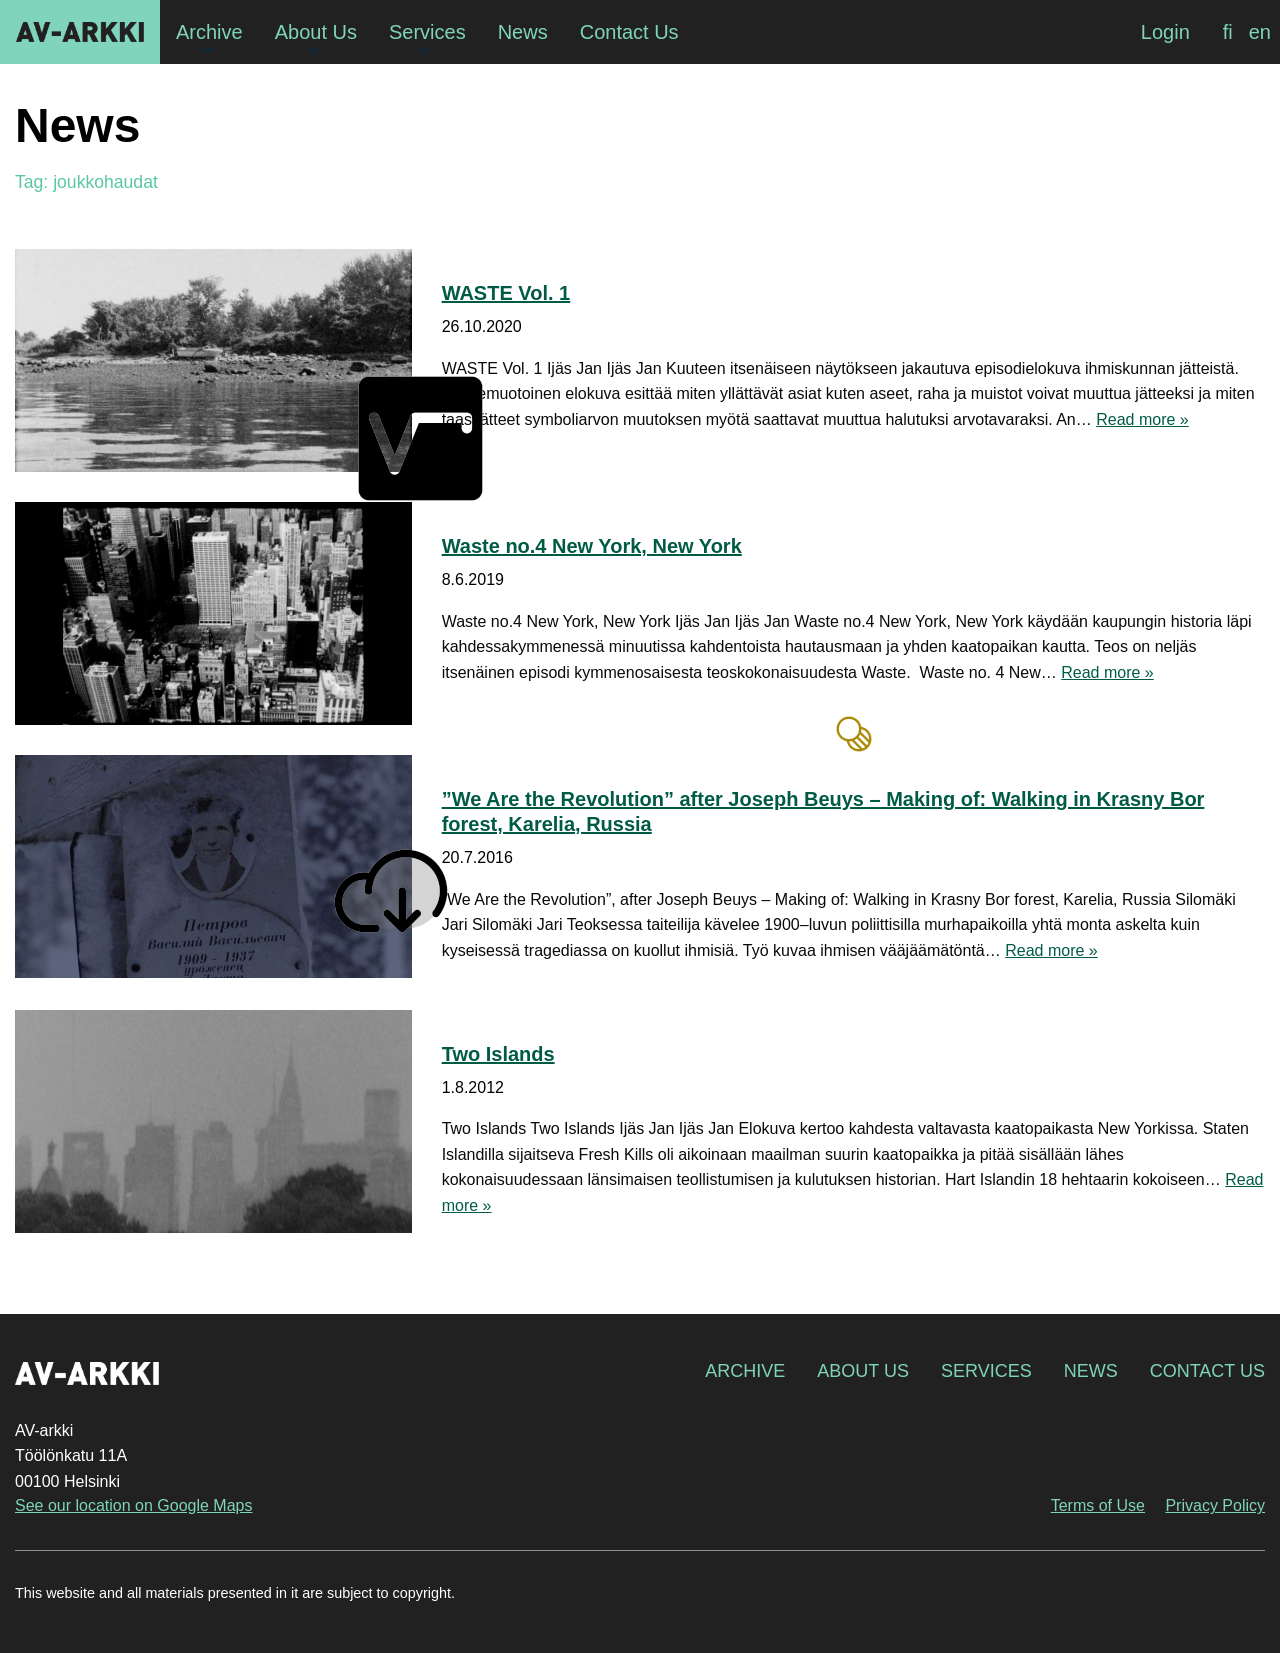  What do you see at coordinates (420, 438) in the screenshot?
I see `insert square root symbol` at bounding box center [420, 438].